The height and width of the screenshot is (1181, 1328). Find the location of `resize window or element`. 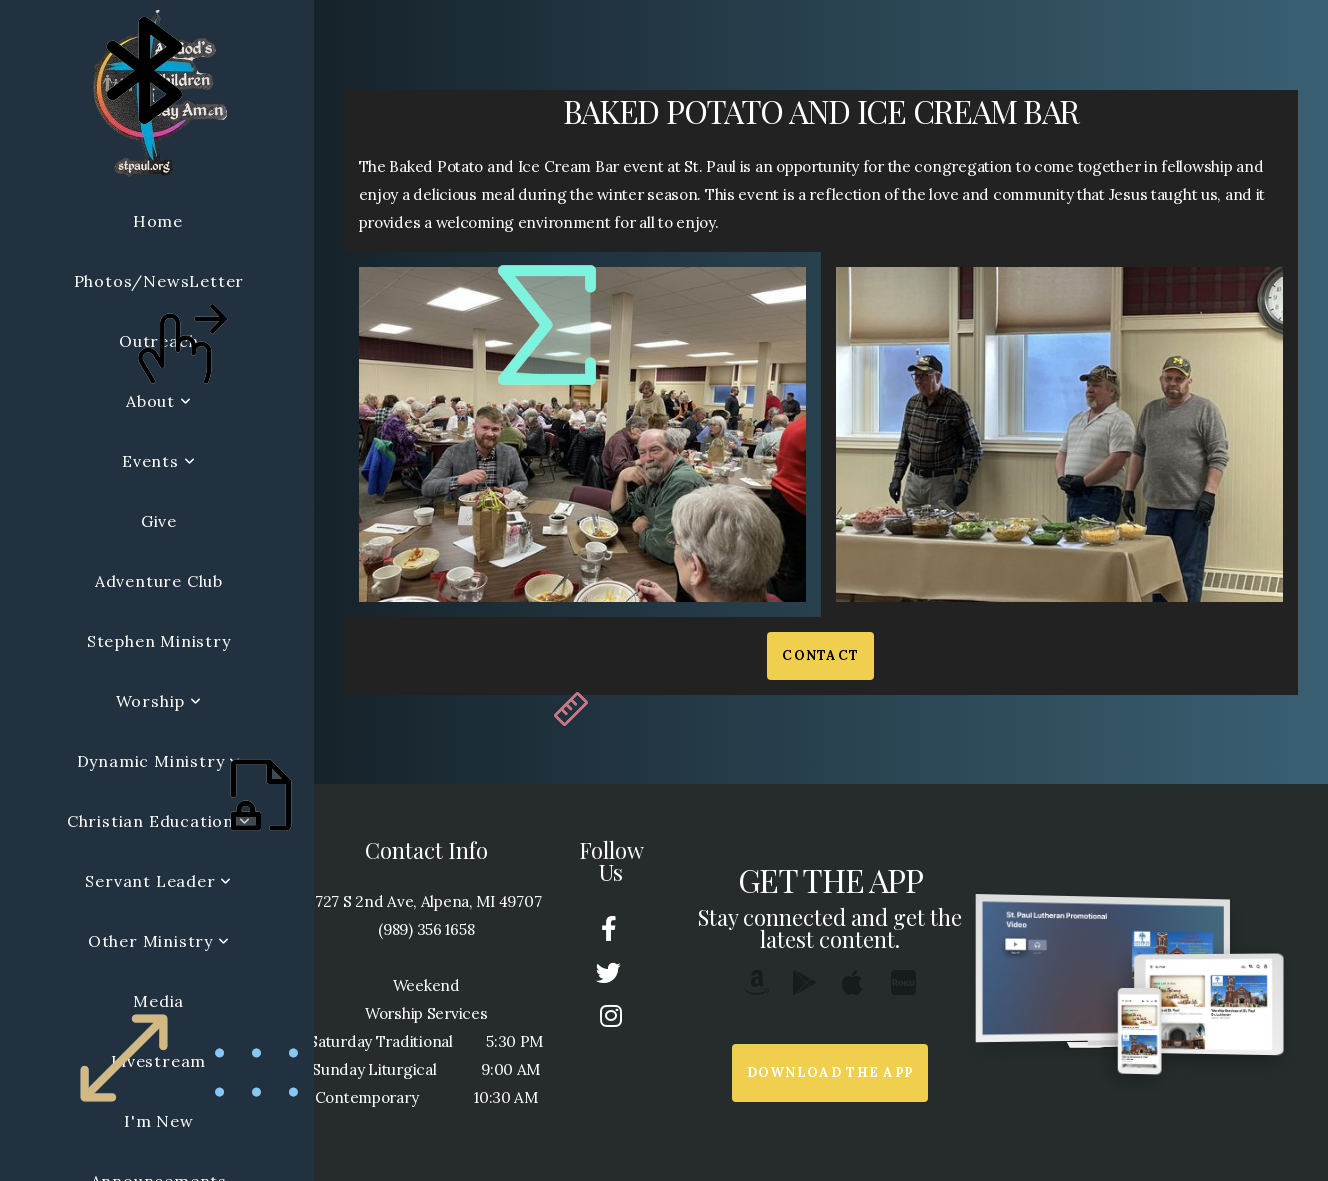

resize window or element is located at coordinates (124, 1058).